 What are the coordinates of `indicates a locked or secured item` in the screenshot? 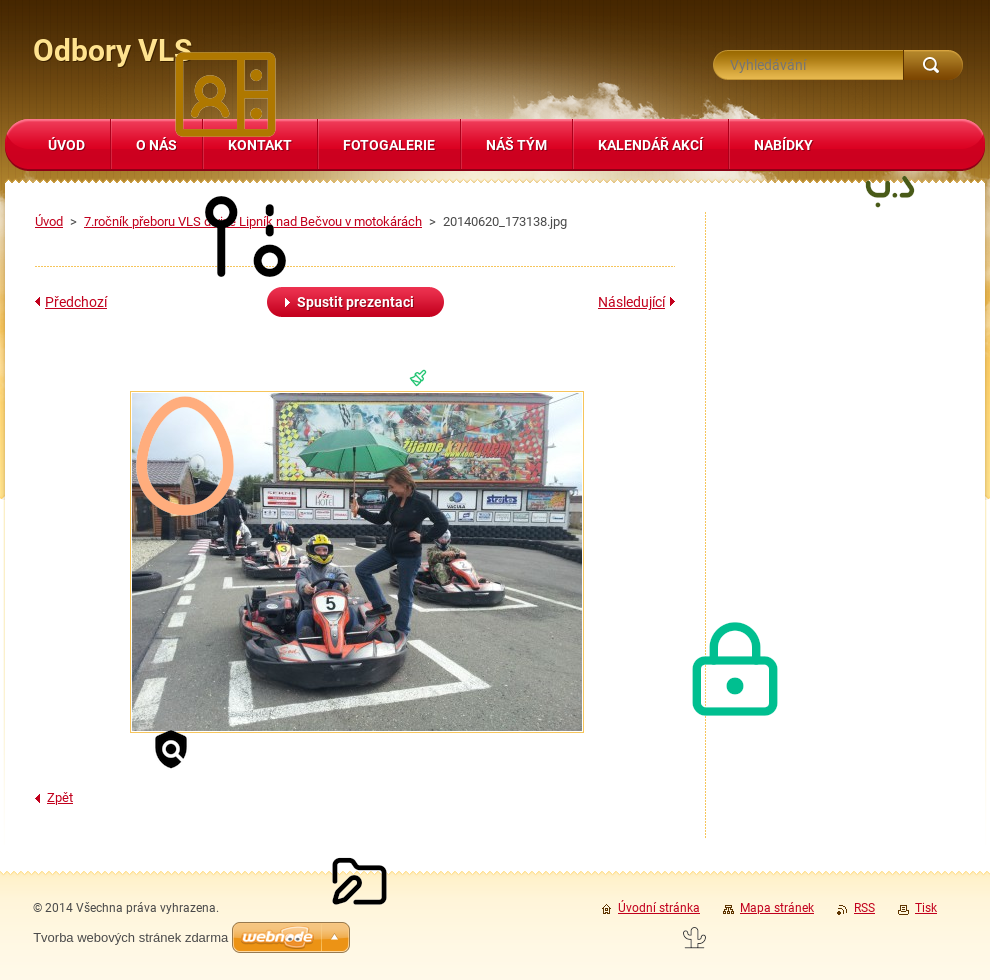 It's located at (735, 669).